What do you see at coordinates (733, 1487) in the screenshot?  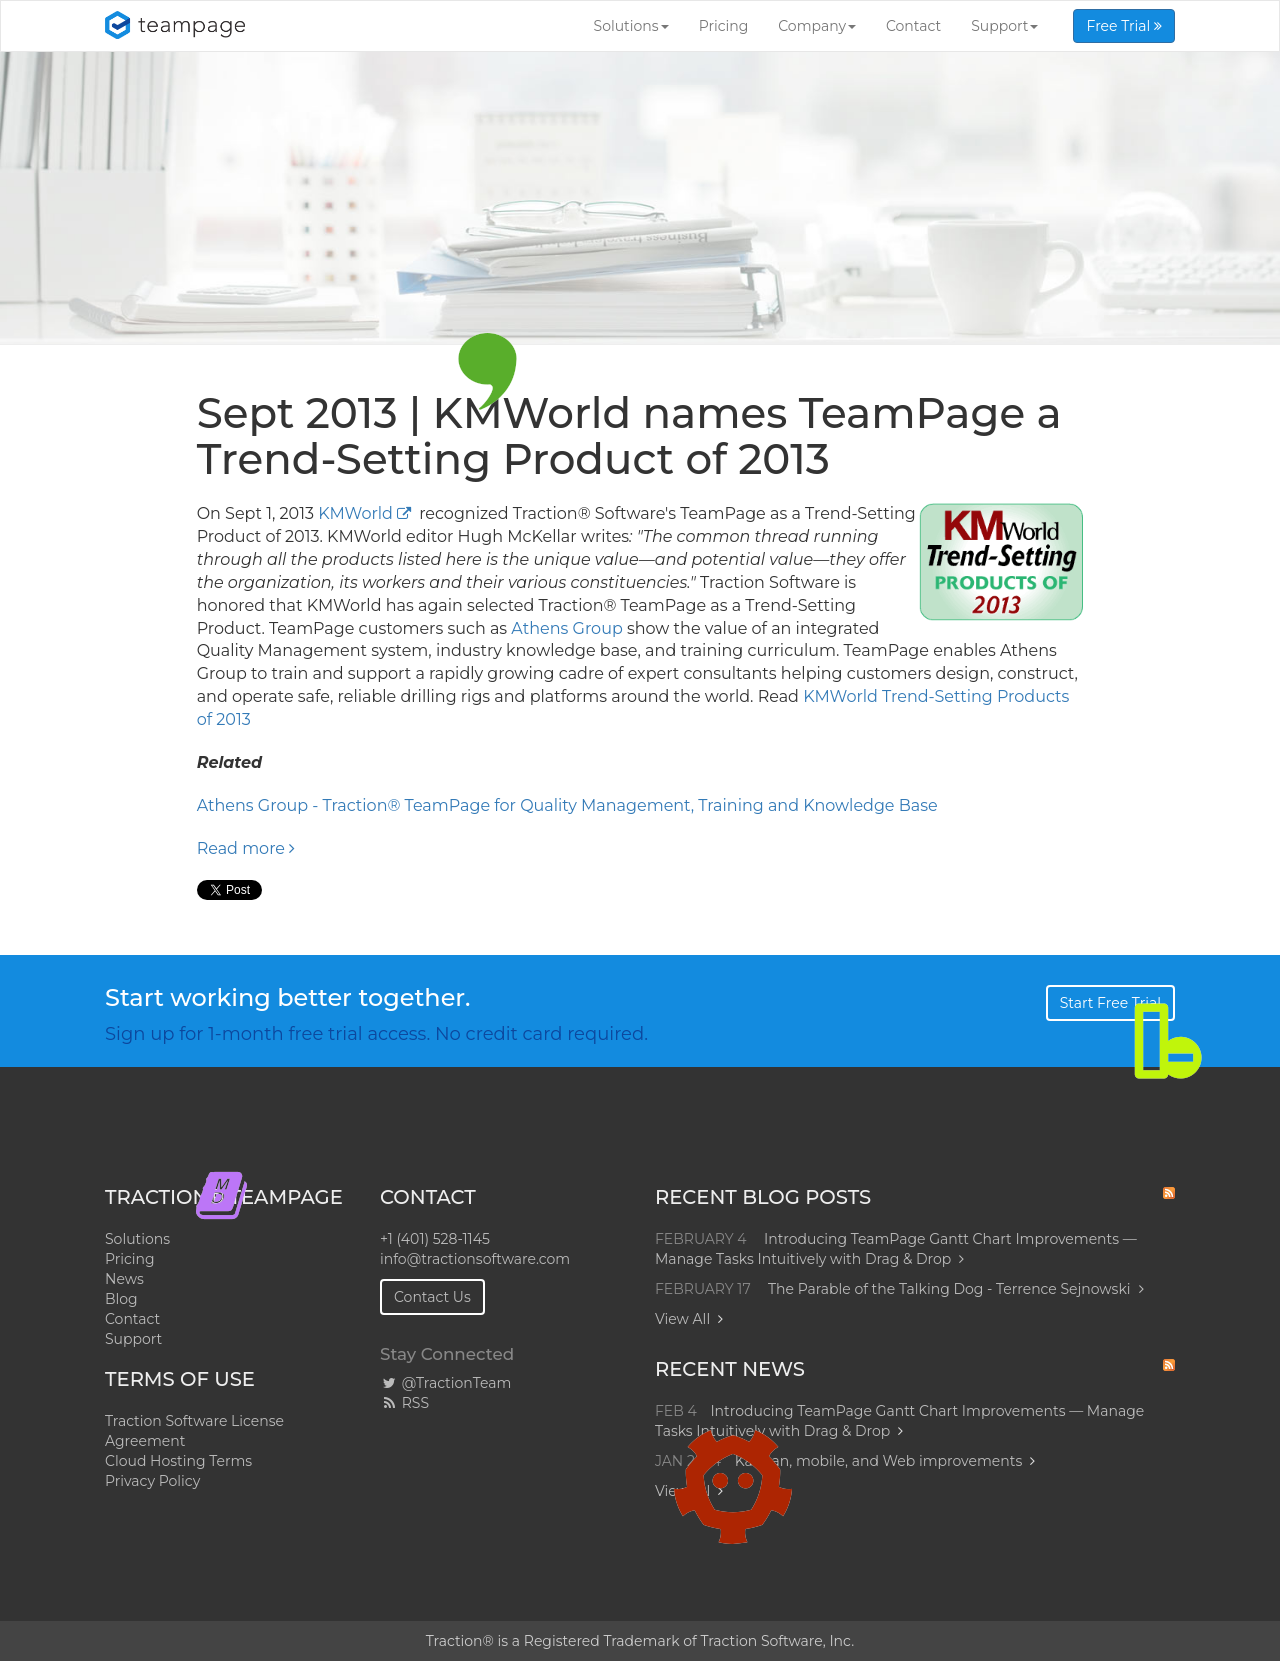 I see `etcd distributed key-value store logo` at bounding box center [733, 1487].